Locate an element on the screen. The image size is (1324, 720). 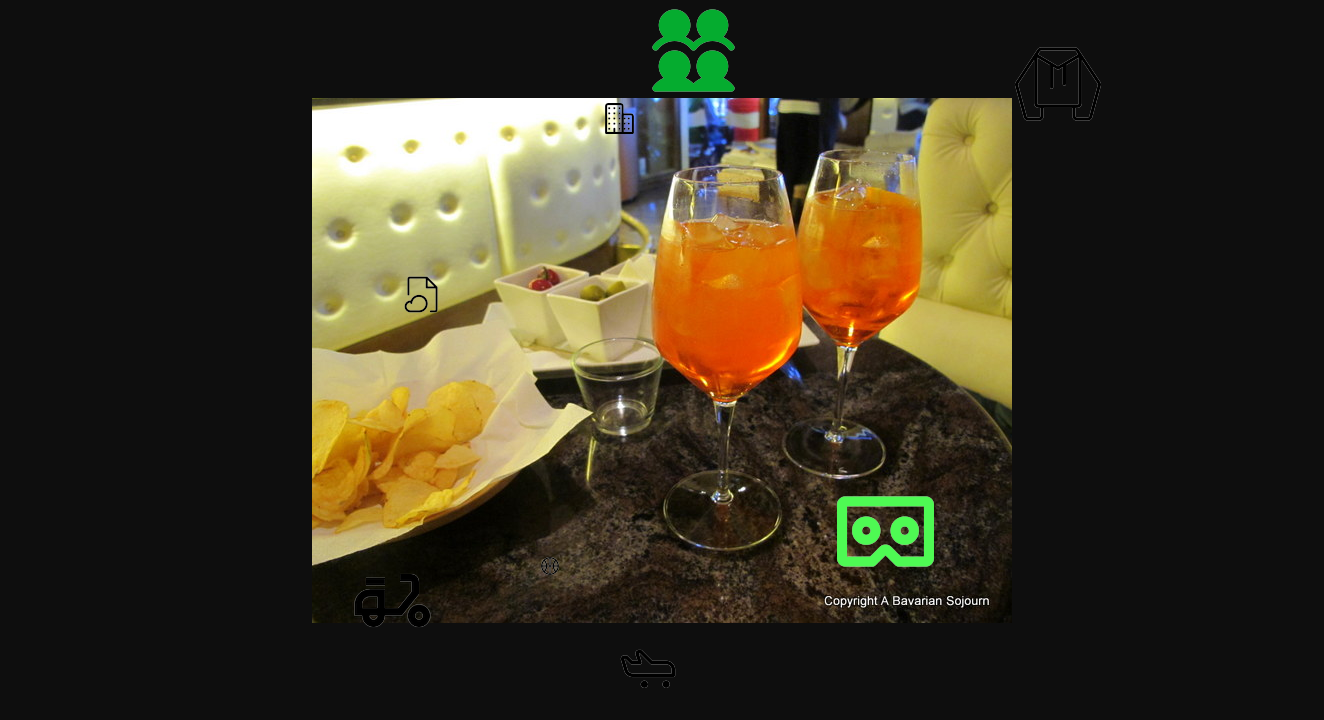
view all team members is located at coordinates (693, 50).